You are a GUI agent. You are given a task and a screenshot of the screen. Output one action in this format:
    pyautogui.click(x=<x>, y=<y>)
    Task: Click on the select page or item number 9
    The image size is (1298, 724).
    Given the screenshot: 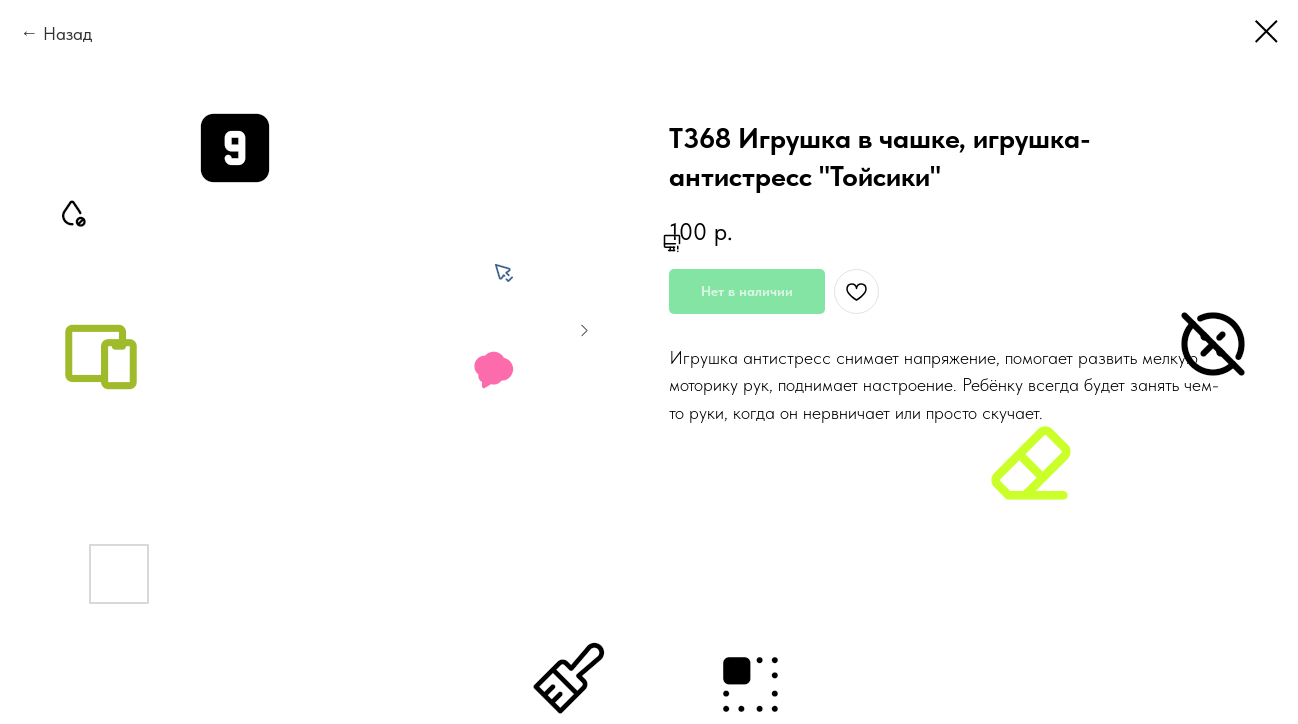 What is the action you would take?
    pyautogui.click(x=235, y=148)
    